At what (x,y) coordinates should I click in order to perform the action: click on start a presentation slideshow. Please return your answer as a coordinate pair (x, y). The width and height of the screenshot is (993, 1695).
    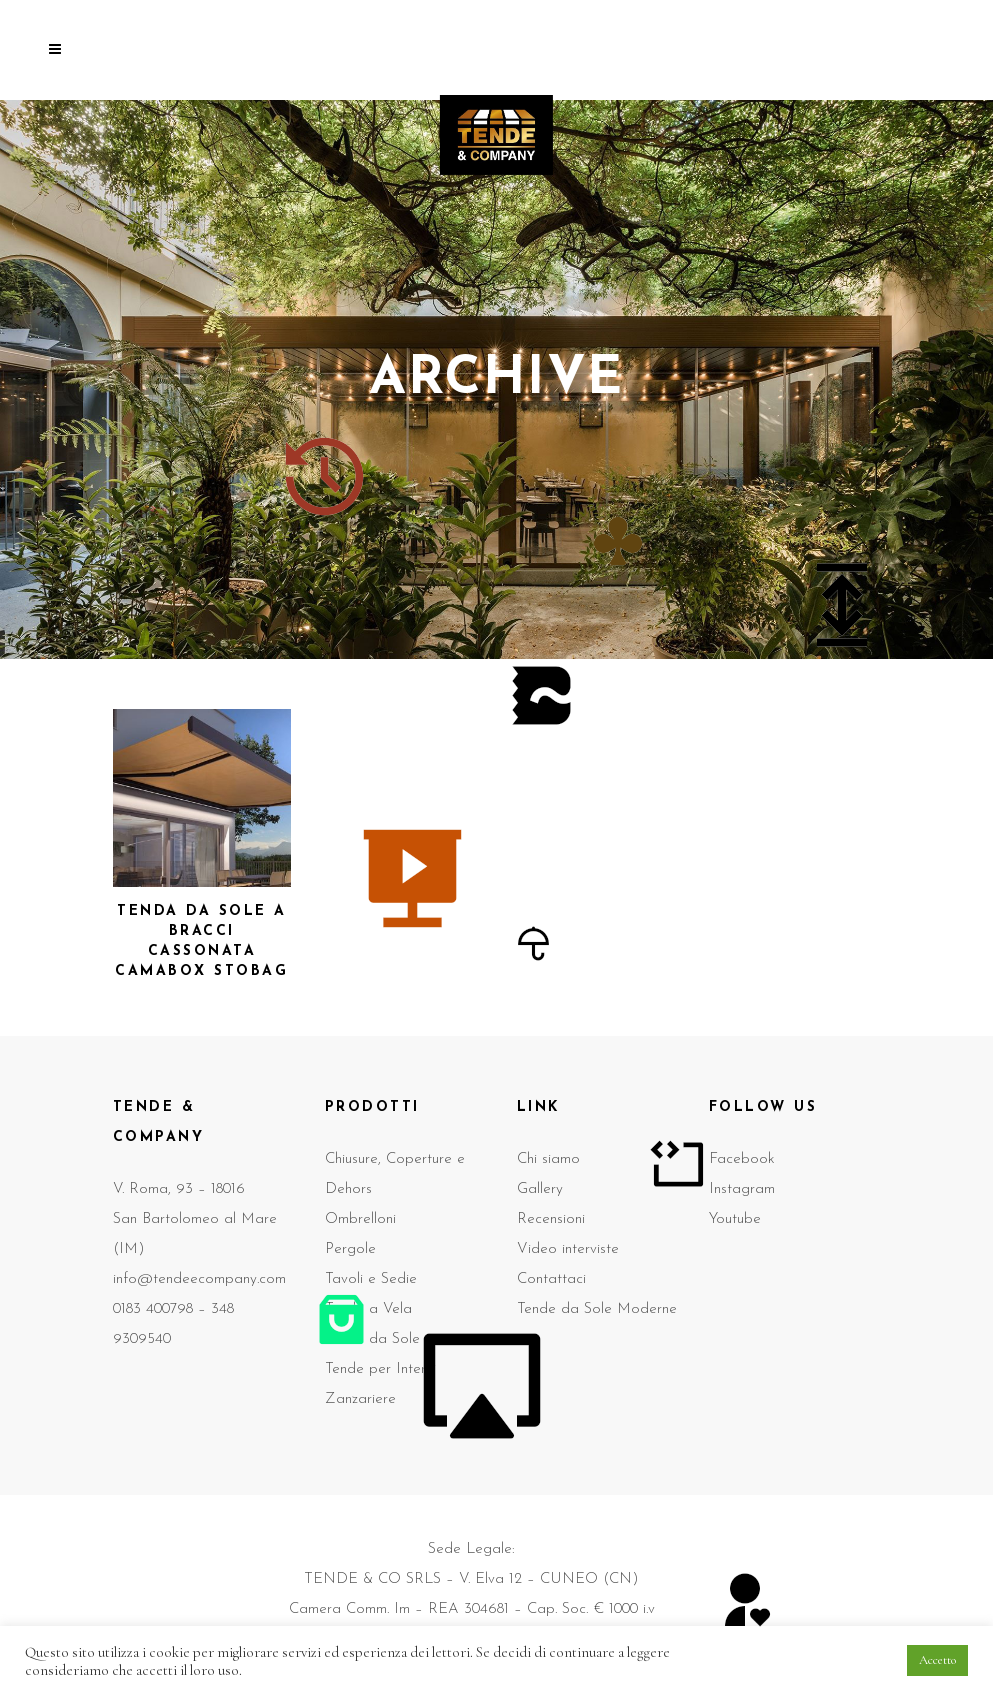
    Looking at the image, I should click on (412, 878).